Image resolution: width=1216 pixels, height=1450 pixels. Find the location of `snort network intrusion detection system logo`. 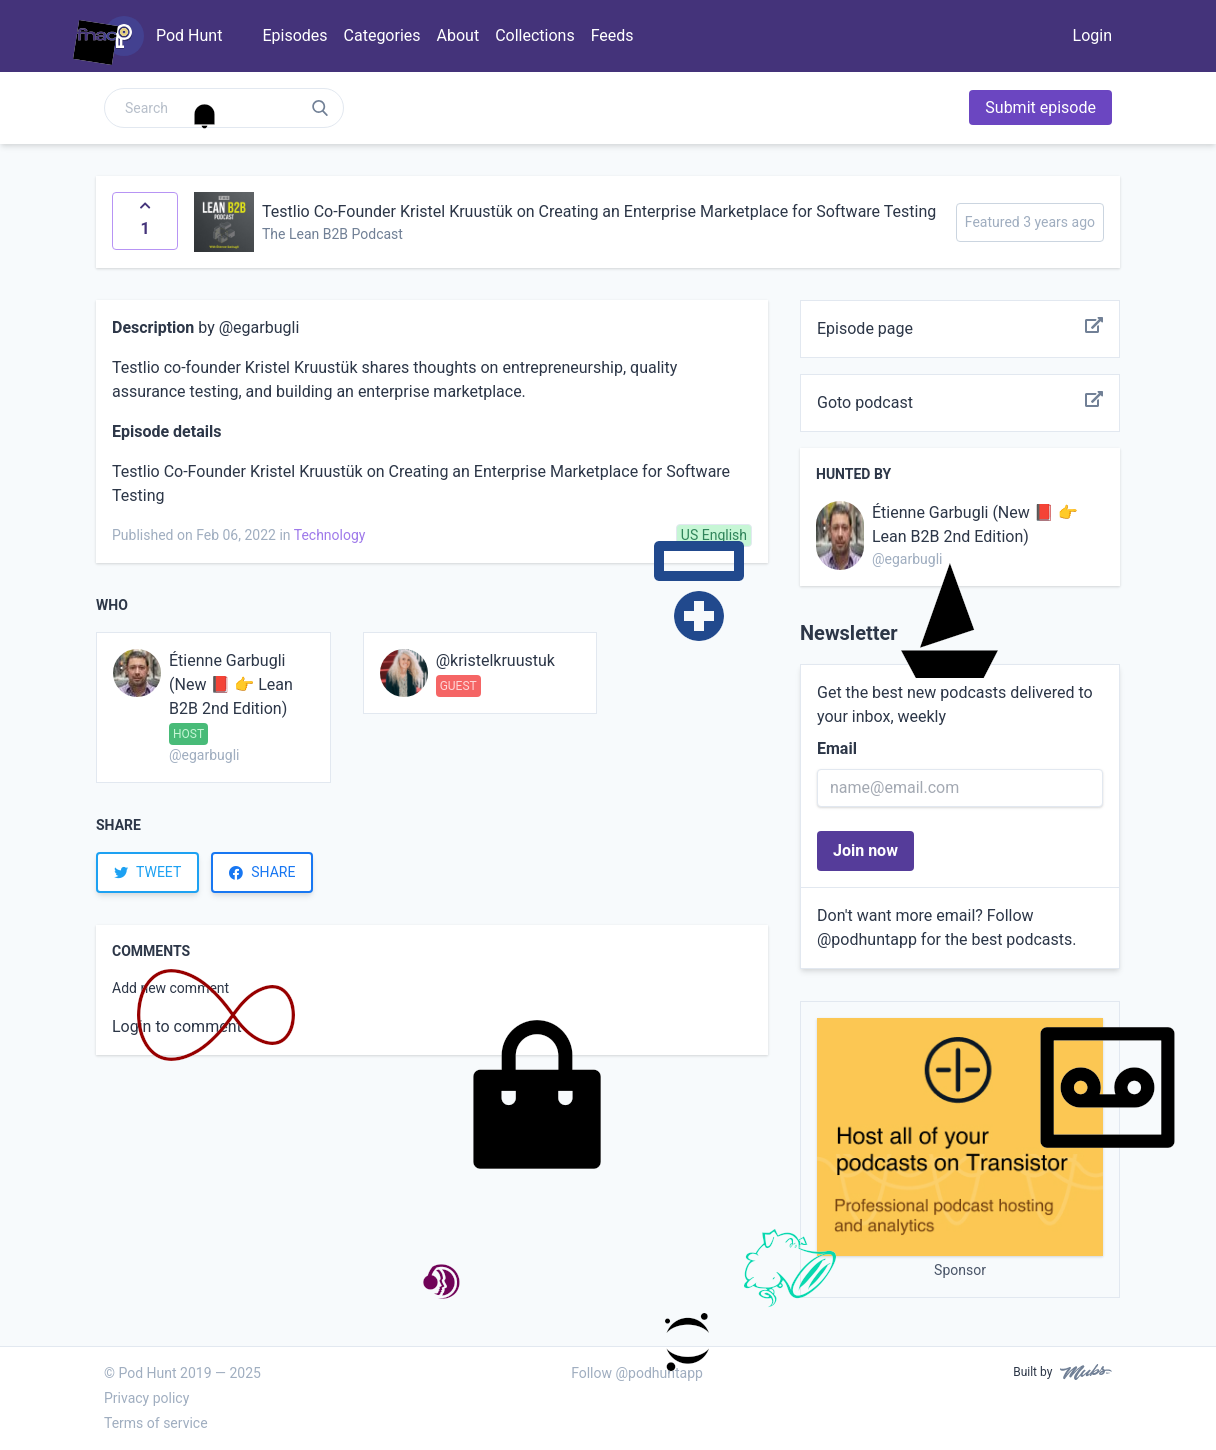

snort network intrusion detection system logo is located at coordinates (790, 1268).